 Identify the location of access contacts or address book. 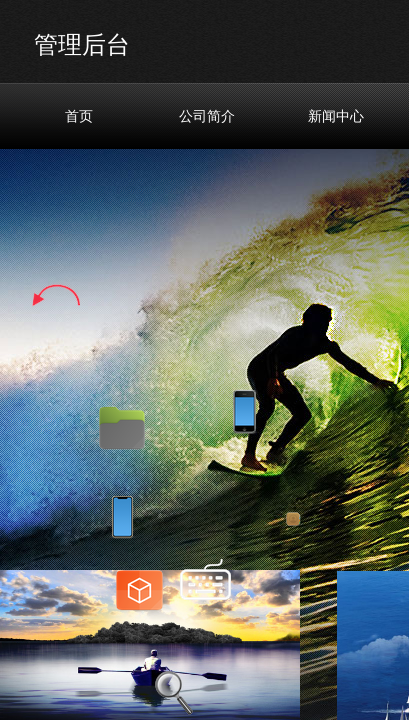
(293, 519).